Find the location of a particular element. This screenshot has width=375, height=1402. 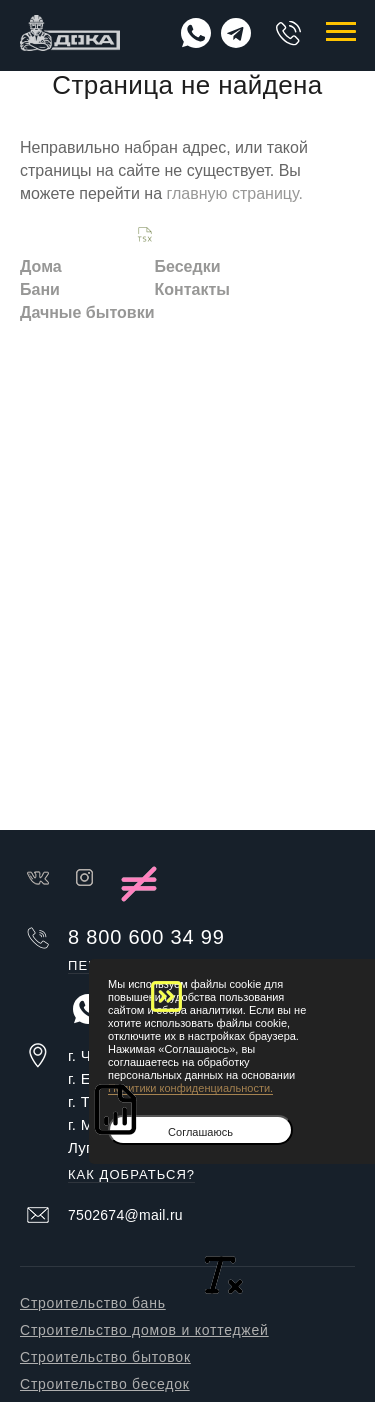

view file with growth analytics is located at coordinates (115, 1109).